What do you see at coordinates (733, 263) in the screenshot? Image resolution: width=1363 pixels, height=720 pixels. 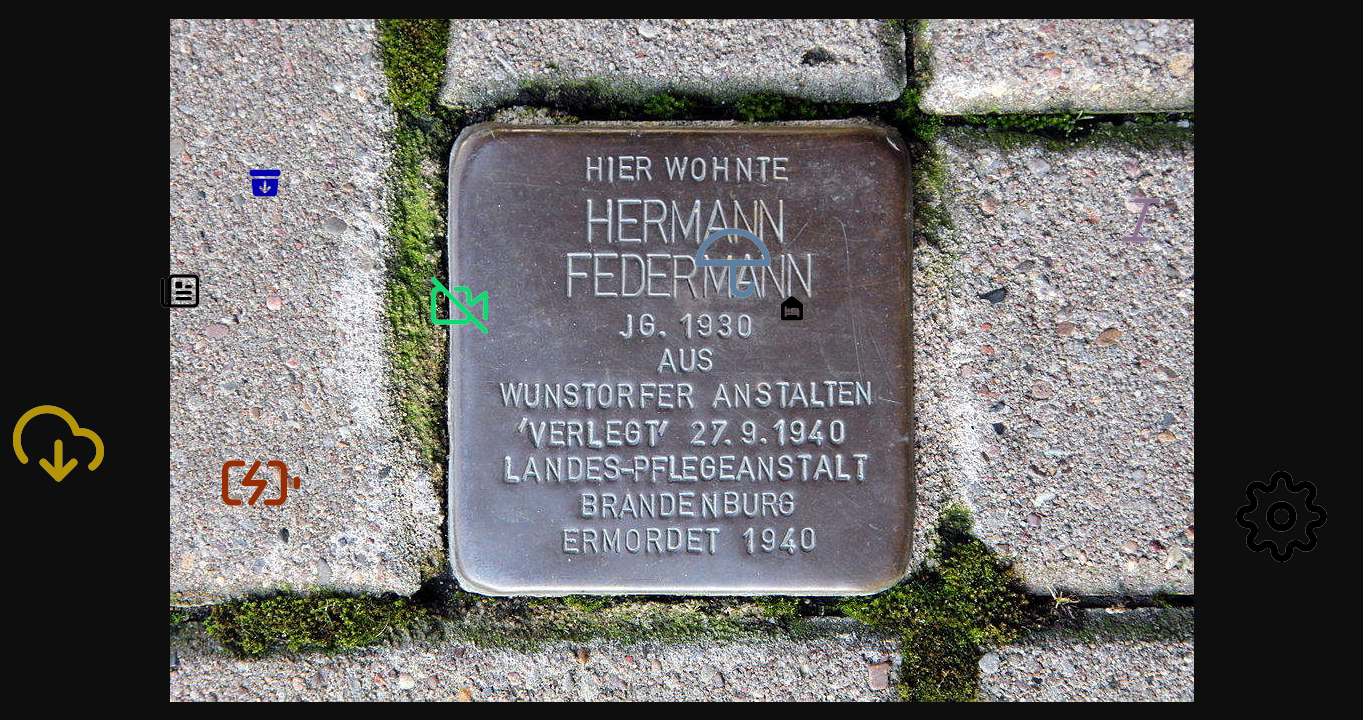 I see `view weather protection or rain forecast` at bounding box center [733, 263].